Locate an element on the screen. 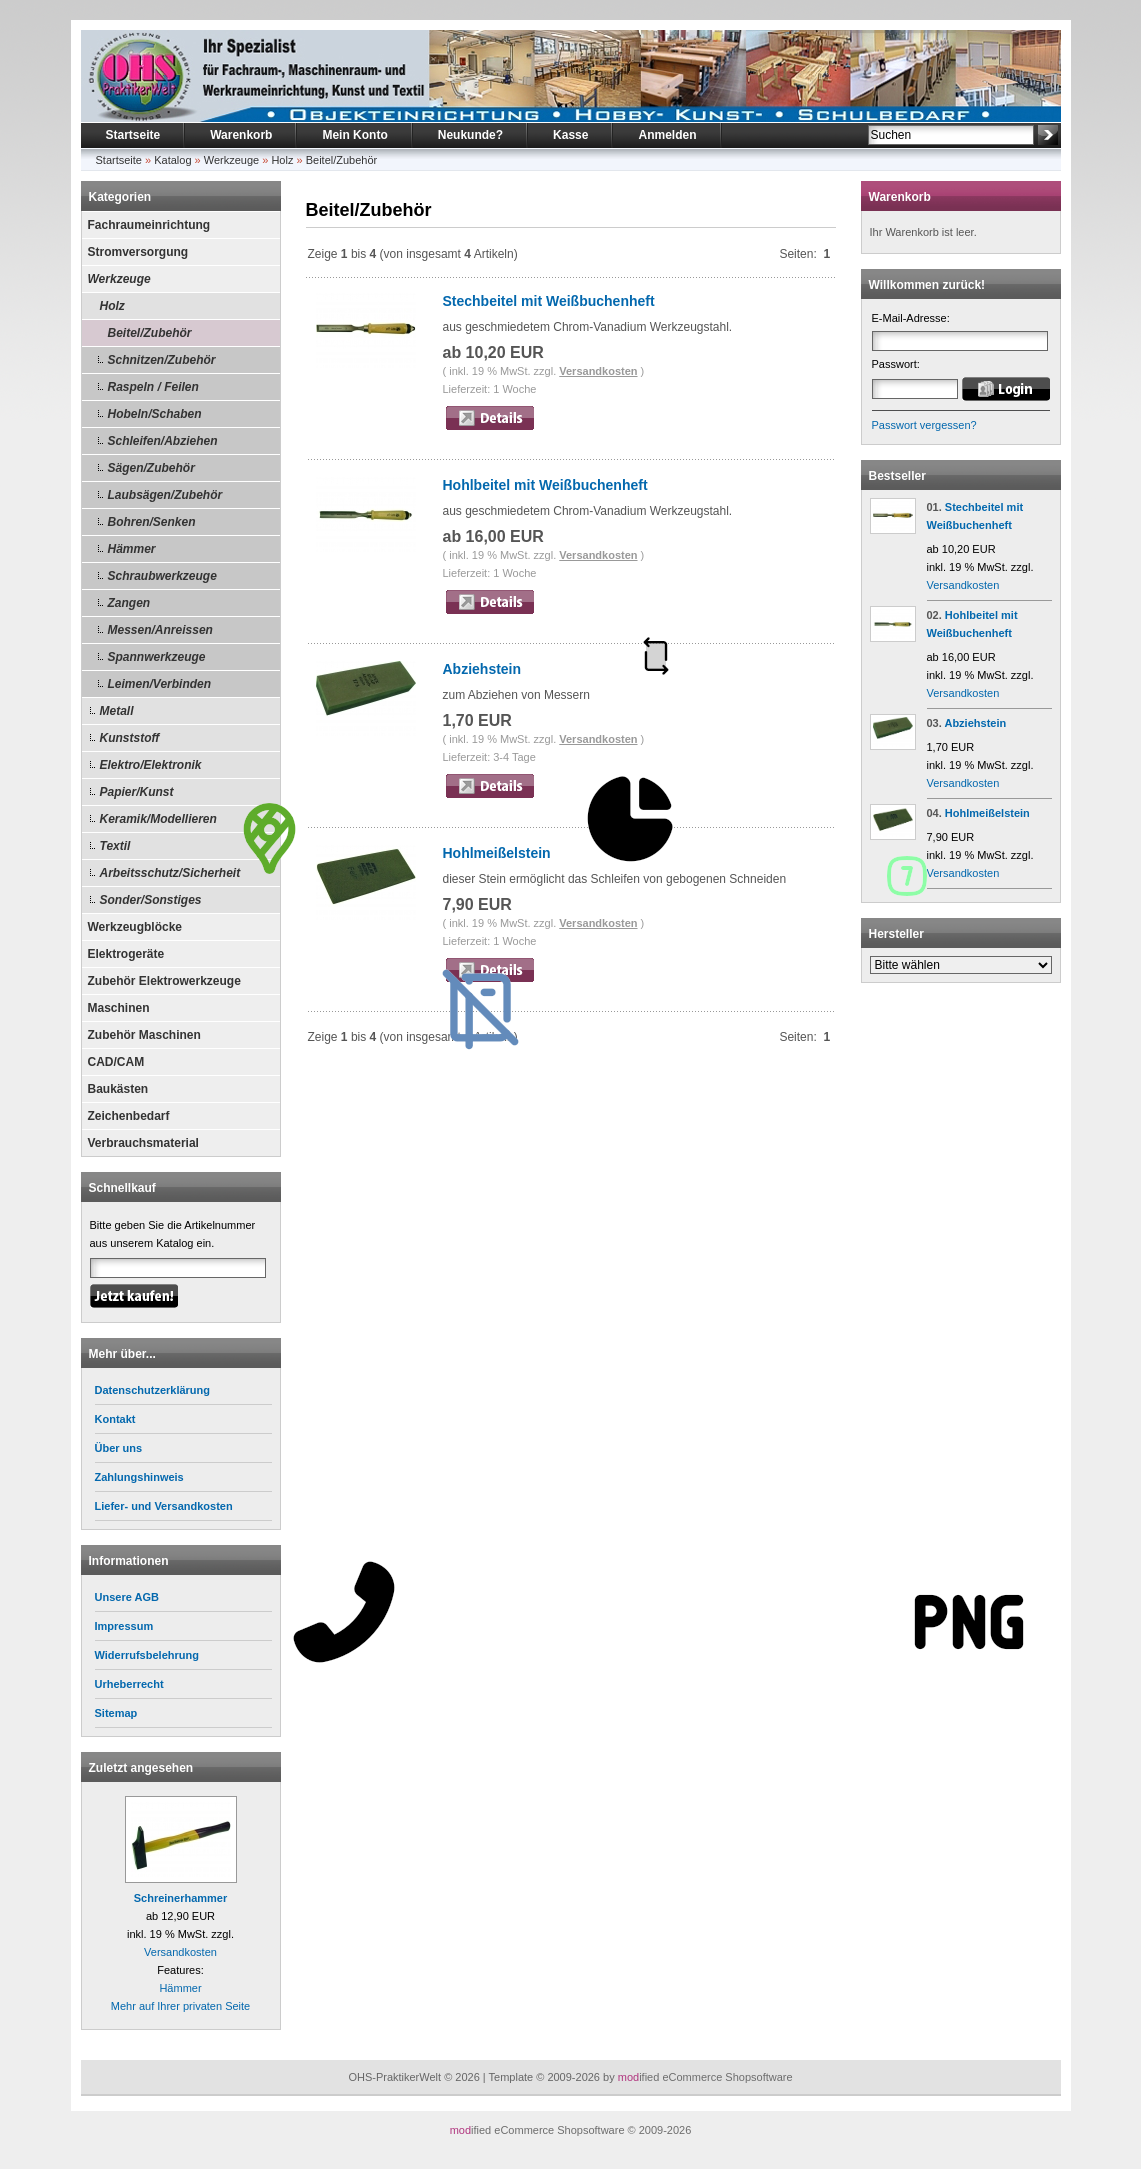 This screenshot has height=2169, width=1141. indicates step 7 in a multi-step process is located at coordinates (907, 876).